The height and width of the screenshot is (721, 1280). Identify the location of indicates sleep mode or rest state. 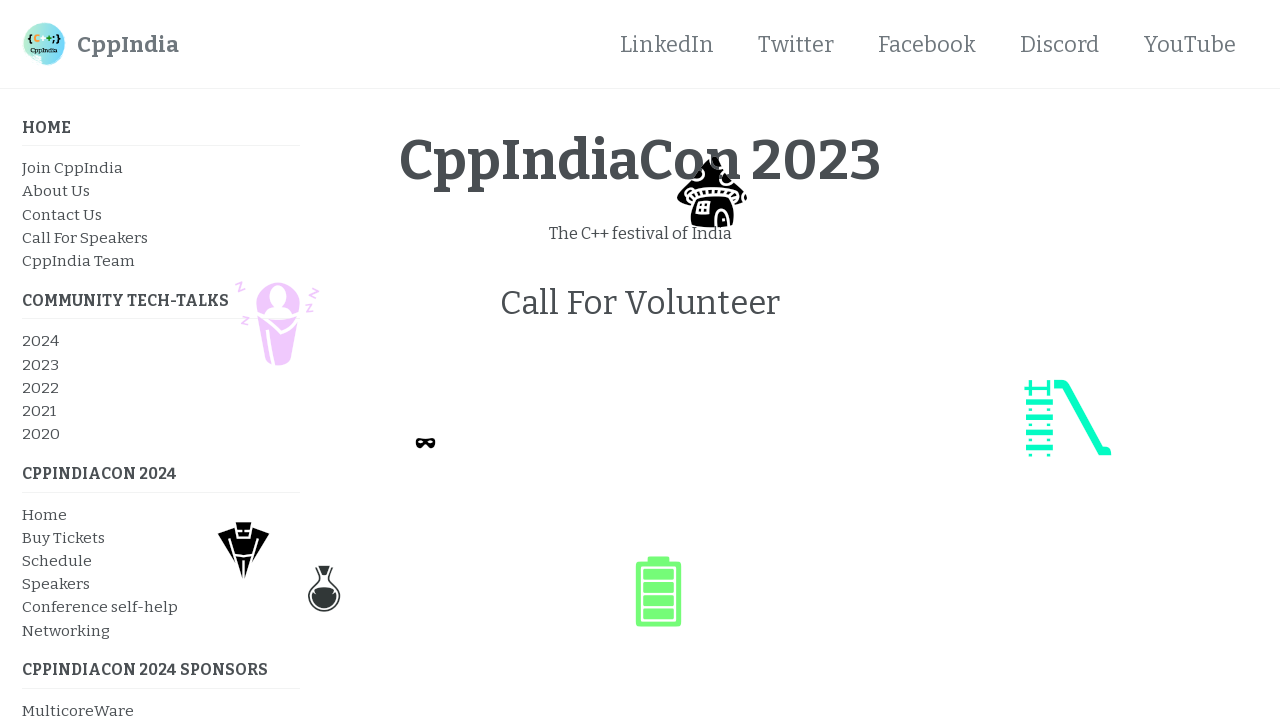
(278, 324).